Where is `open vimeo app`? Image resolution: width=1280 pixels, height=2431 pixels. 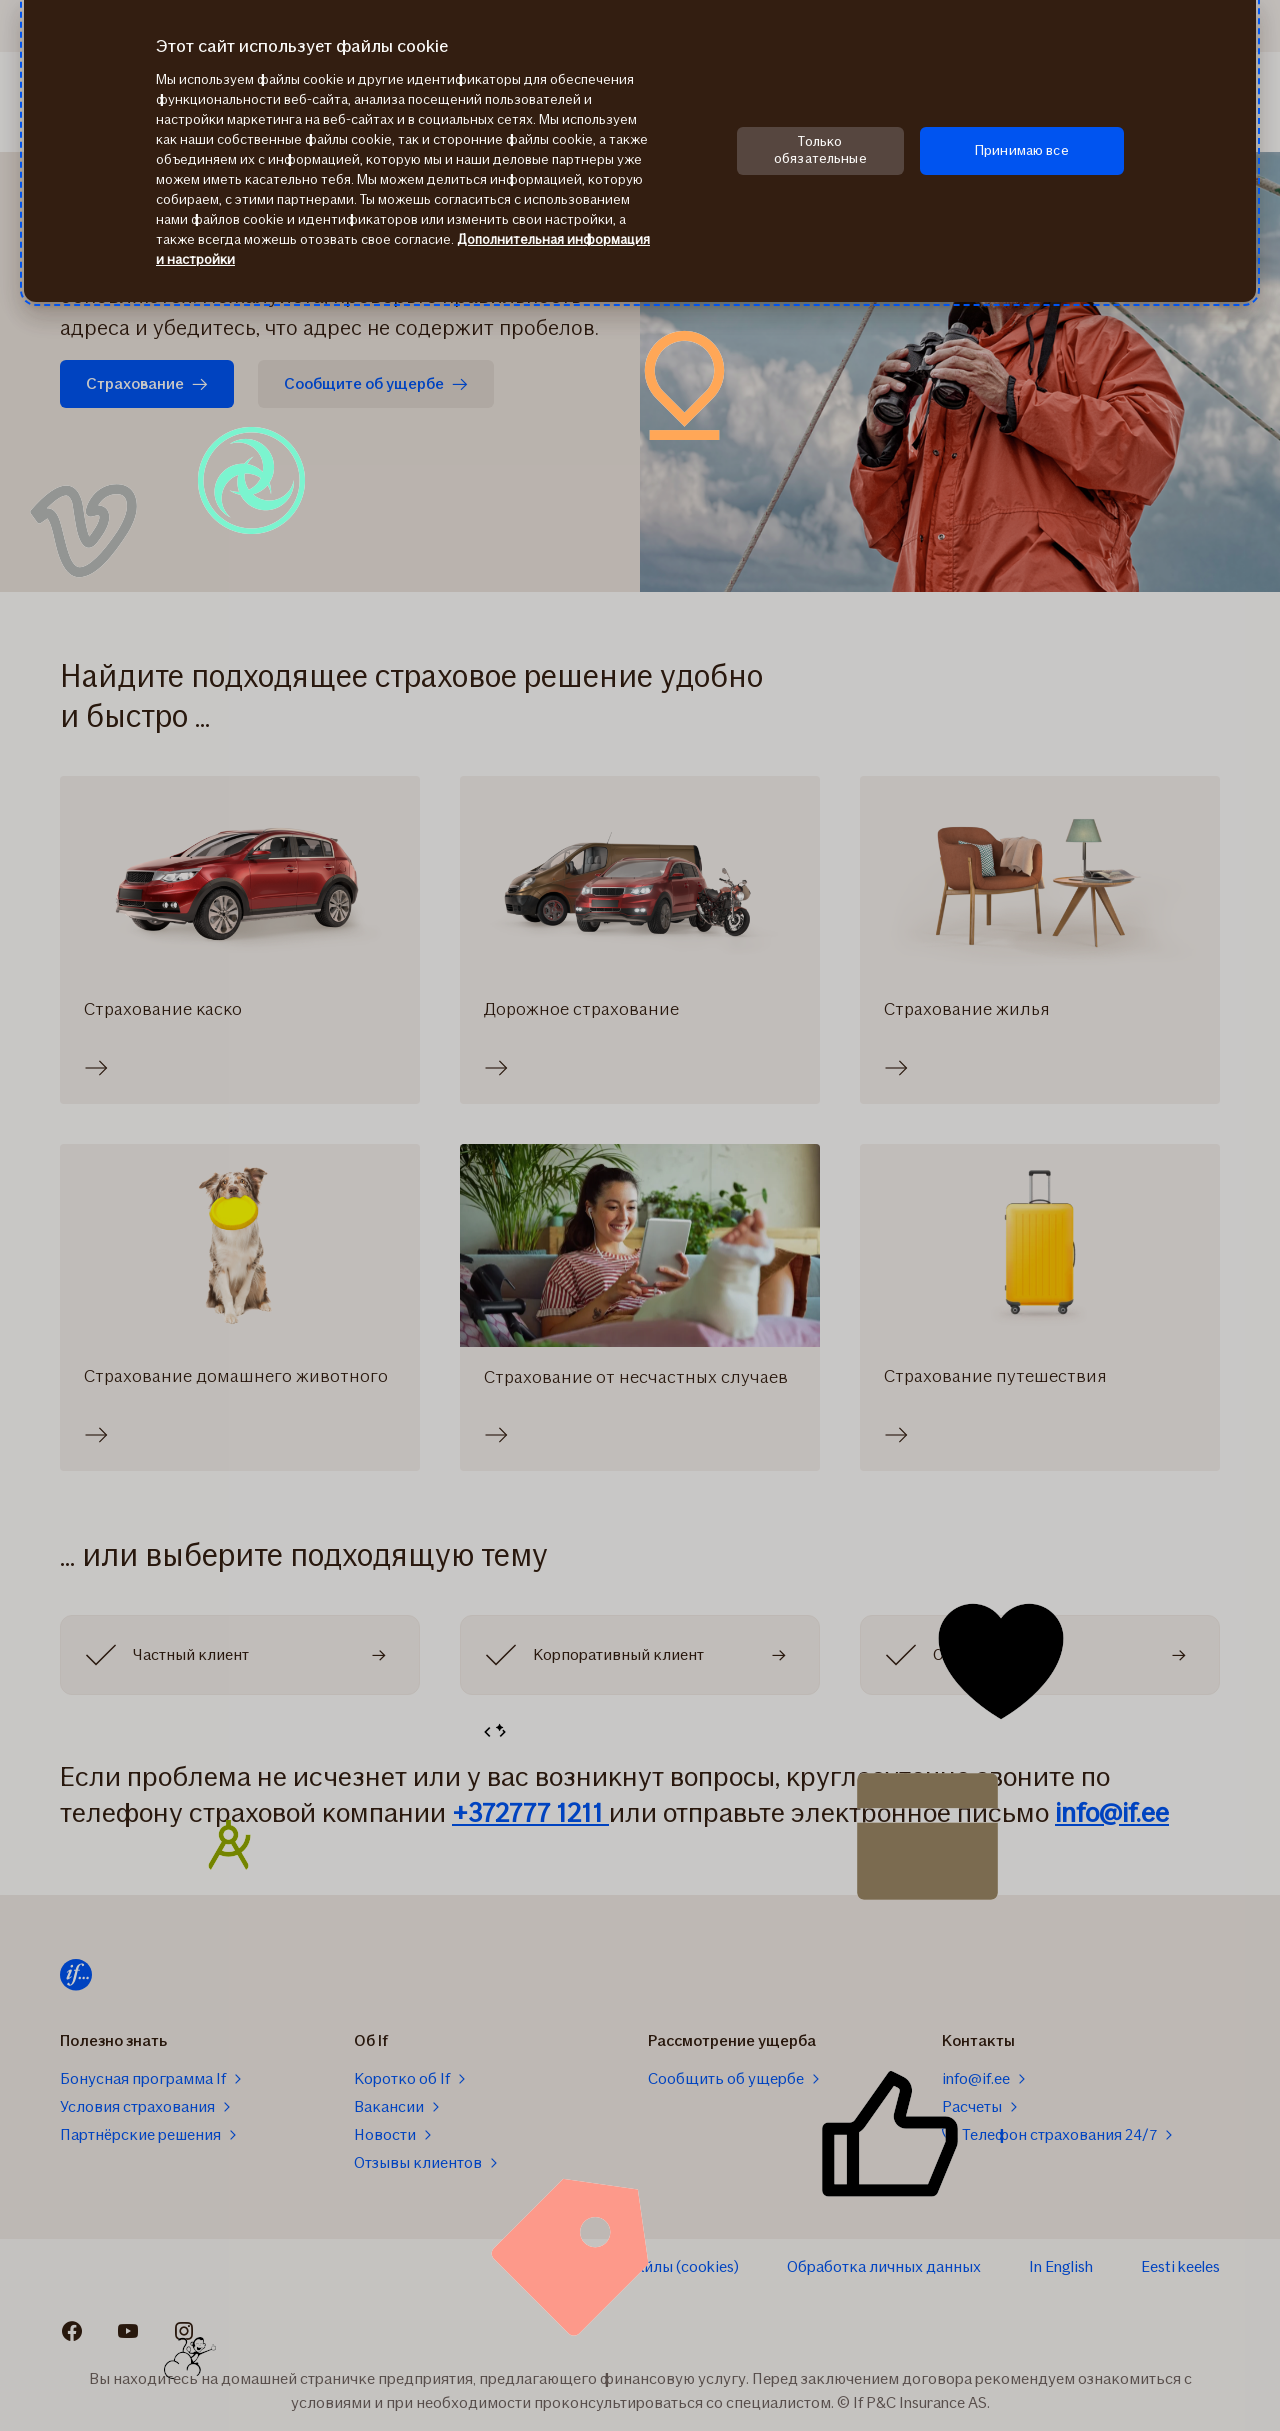
open vimeo app is located at coordinates (86, 529).